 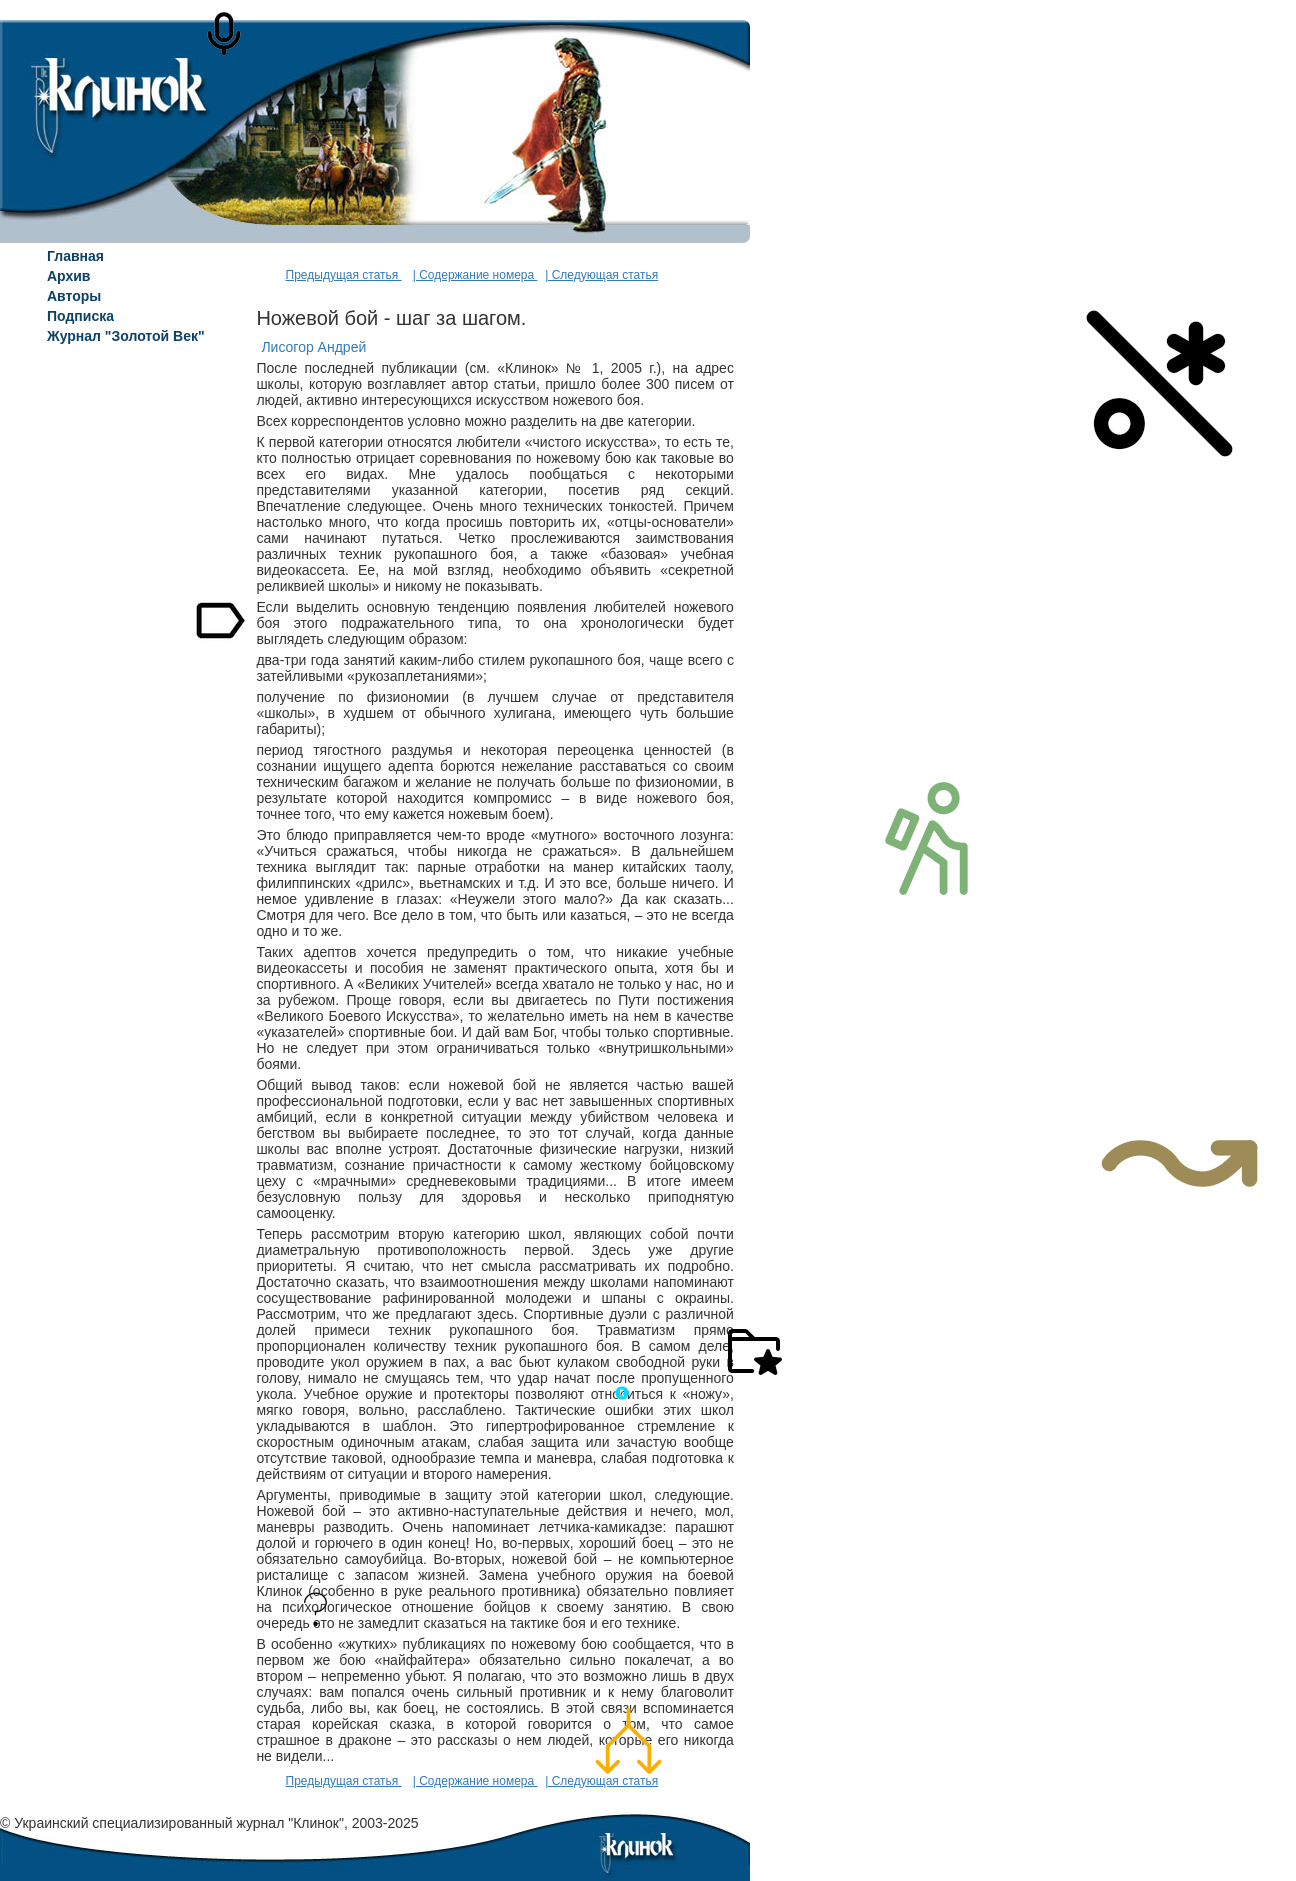 What do you see at coordinates (1179, 1163) in the screenshot?
I see `indicates an upward trend or growth` at bounding box center [1179, 1163].